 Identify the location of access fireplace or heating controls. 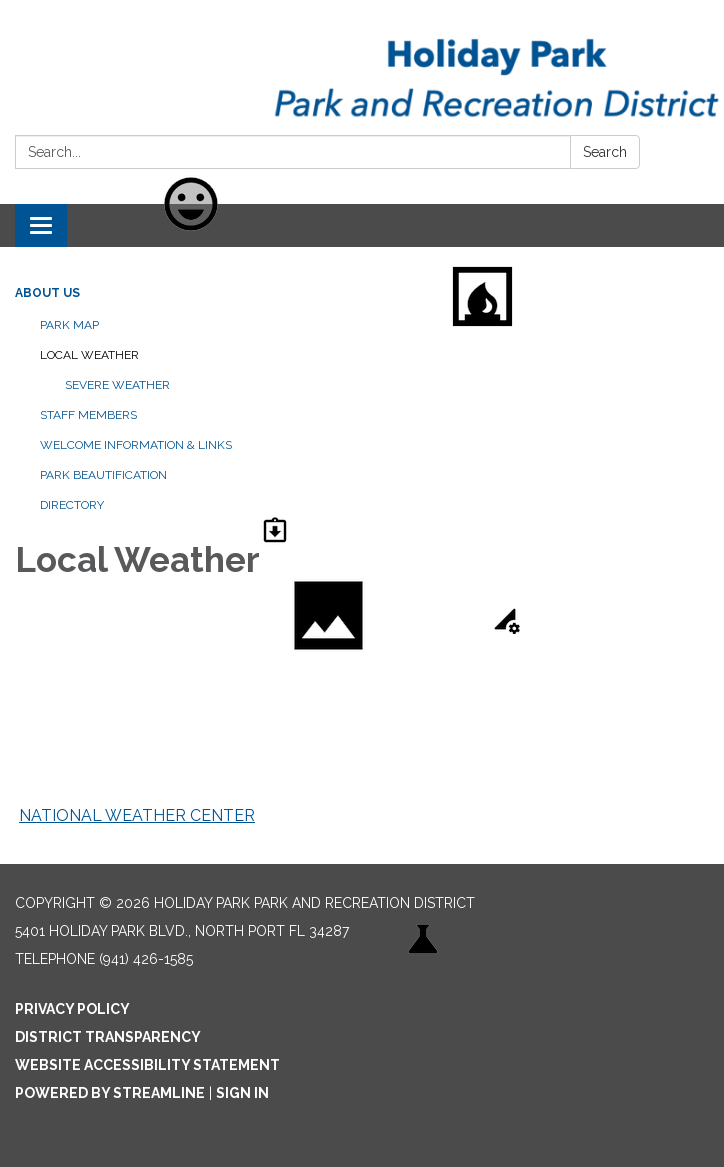
(482, 296).